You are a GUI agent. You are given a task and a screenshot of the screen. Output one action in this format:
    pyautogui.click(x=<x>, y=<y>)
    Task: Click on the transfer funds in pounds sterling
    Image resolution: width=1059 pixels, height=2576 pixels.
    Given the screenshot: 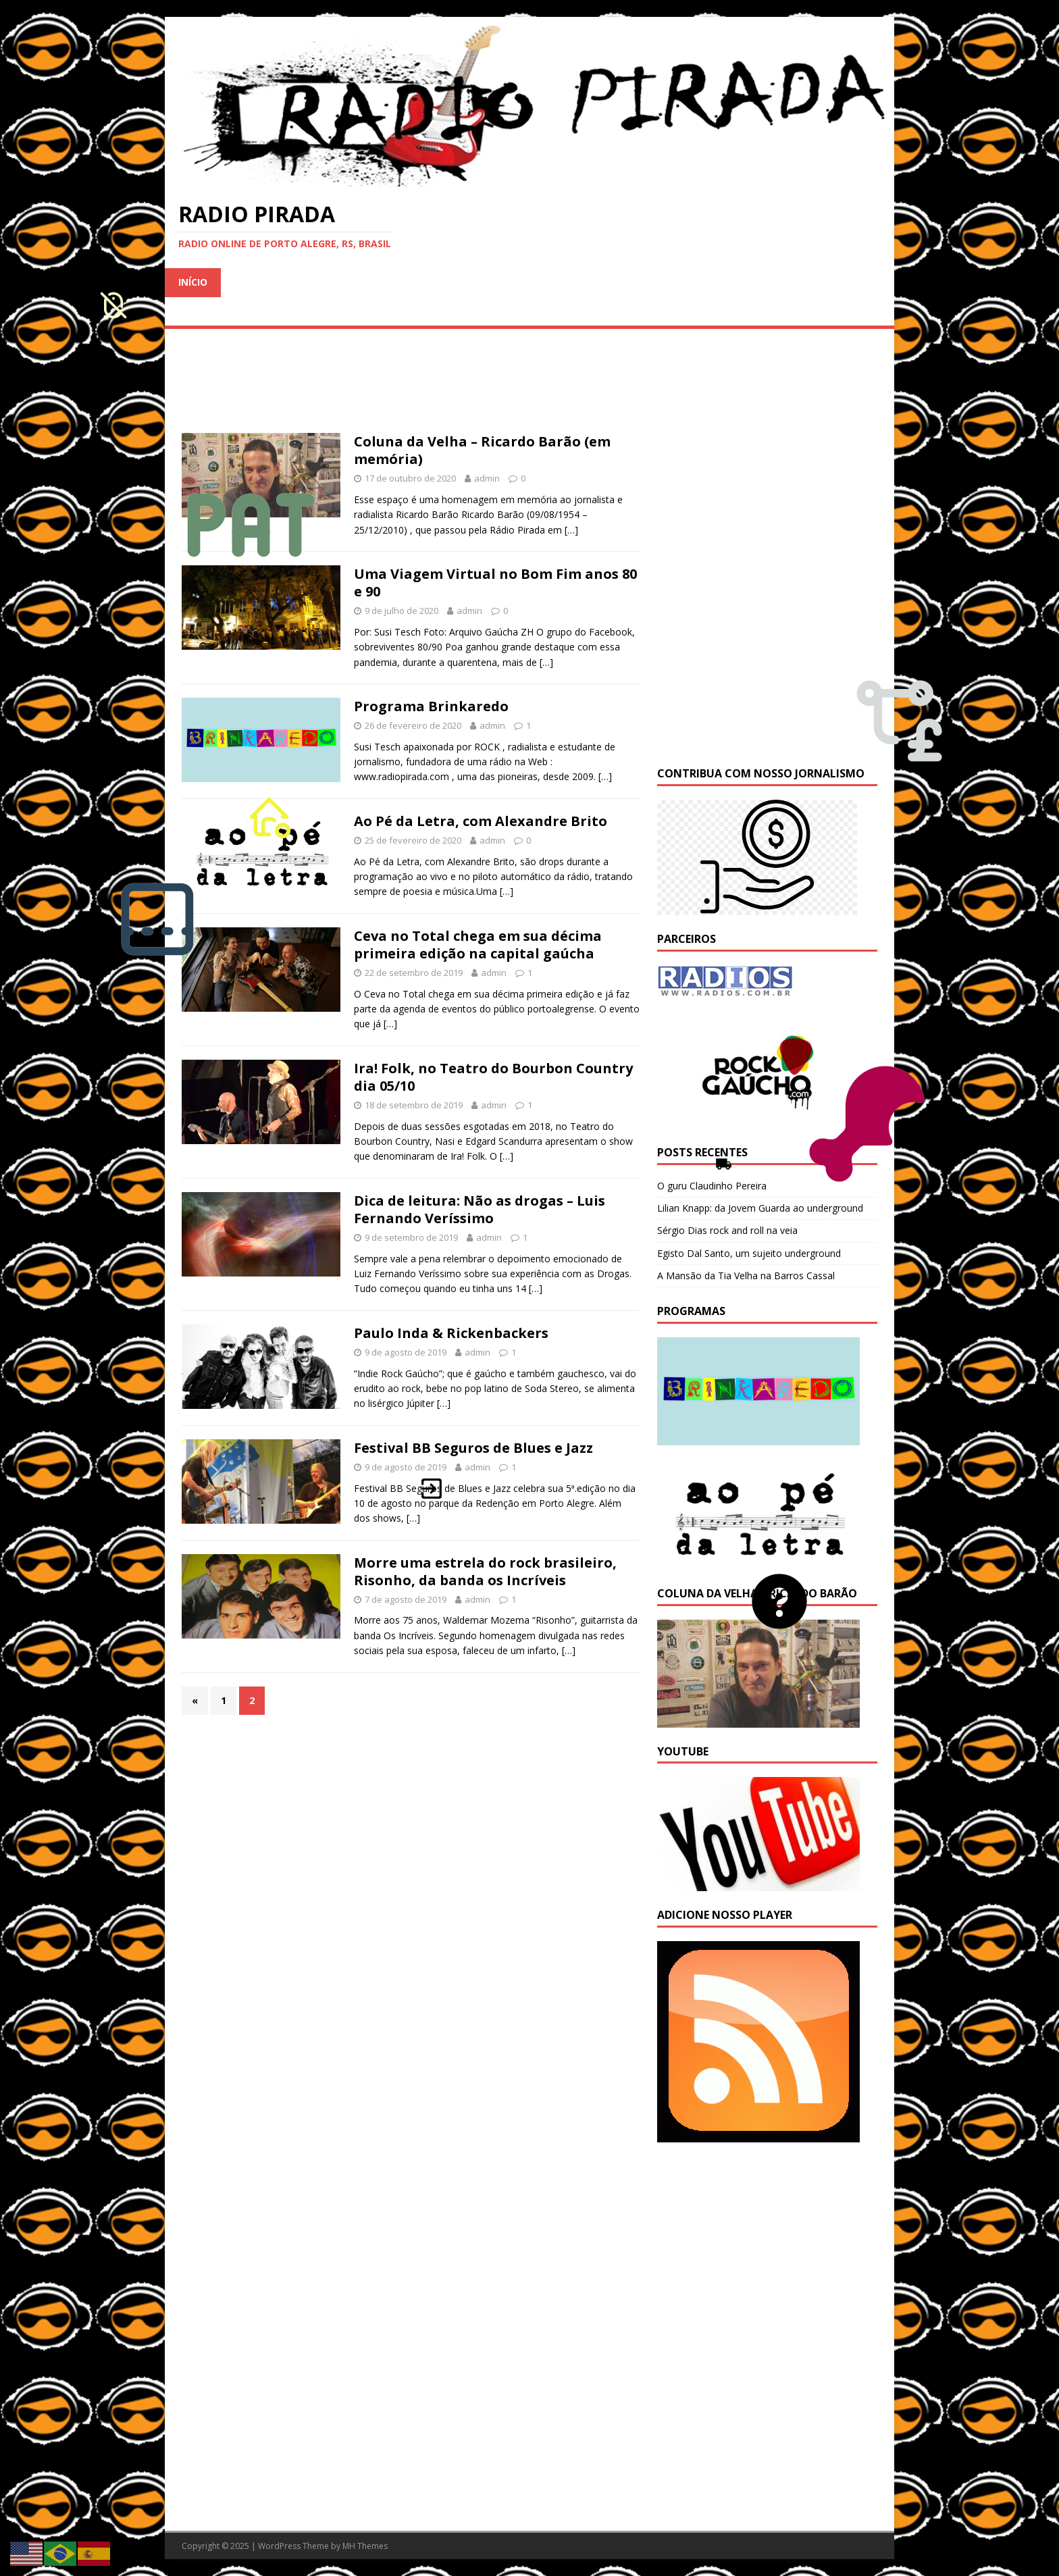 What is the action you would take?
    pyautogui.click(x=899, y=723)
    